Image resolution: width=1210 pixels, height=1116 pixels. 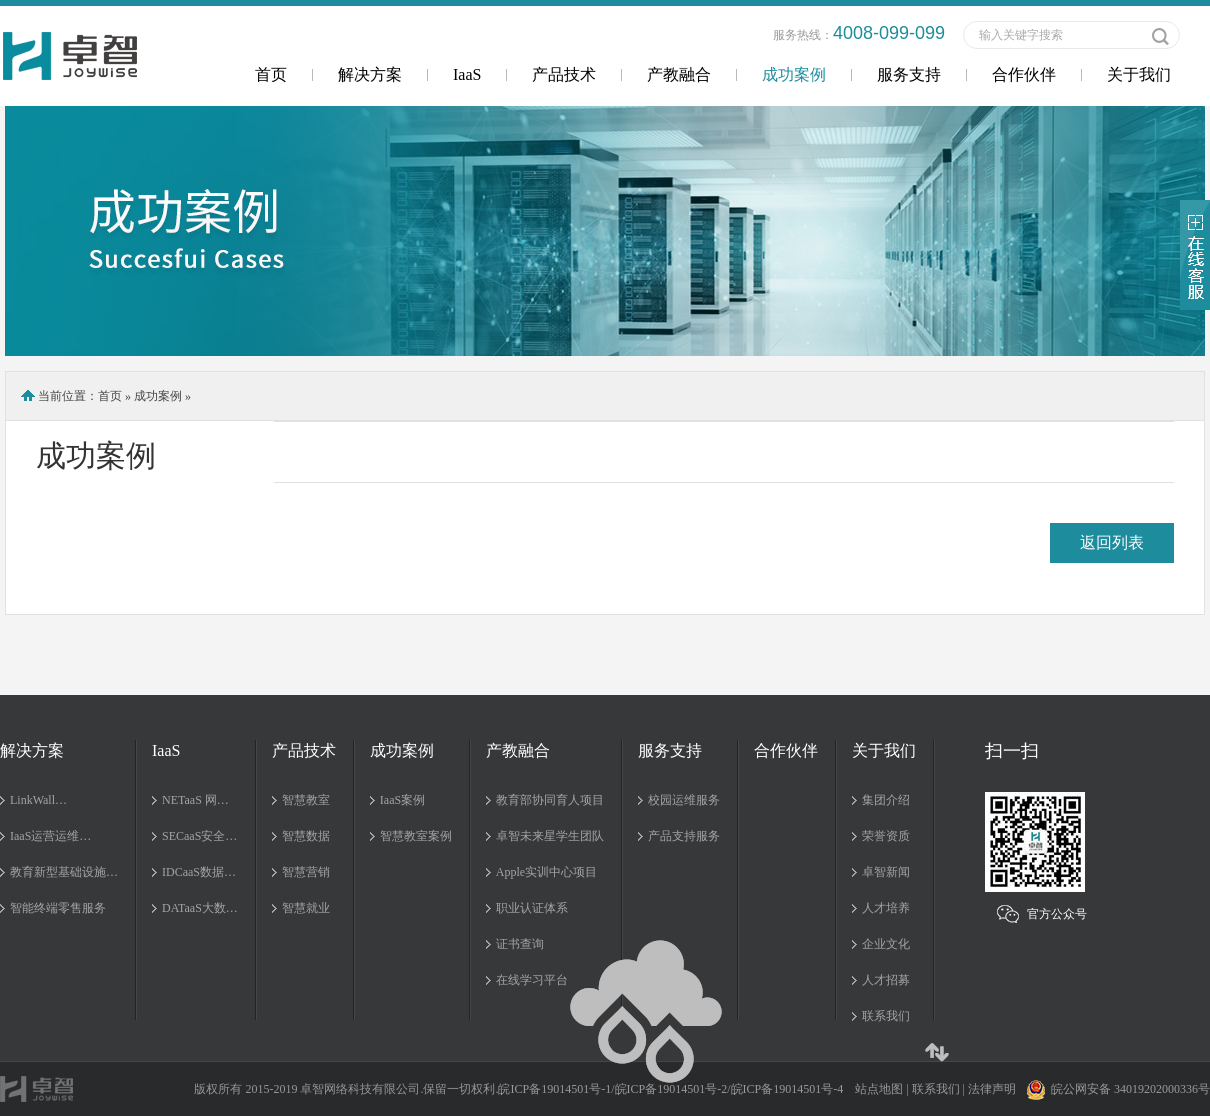 I want to click on sync or refresh email inbox, so click(x=937, y=1053).